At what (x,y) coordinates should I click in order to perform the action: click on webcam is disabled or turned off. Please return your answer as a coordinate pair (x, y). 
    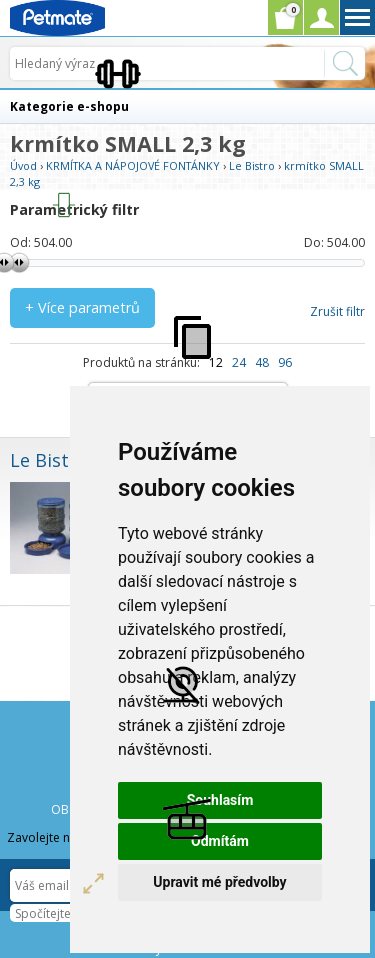
    Looking at the image, I should click on (183, 686).